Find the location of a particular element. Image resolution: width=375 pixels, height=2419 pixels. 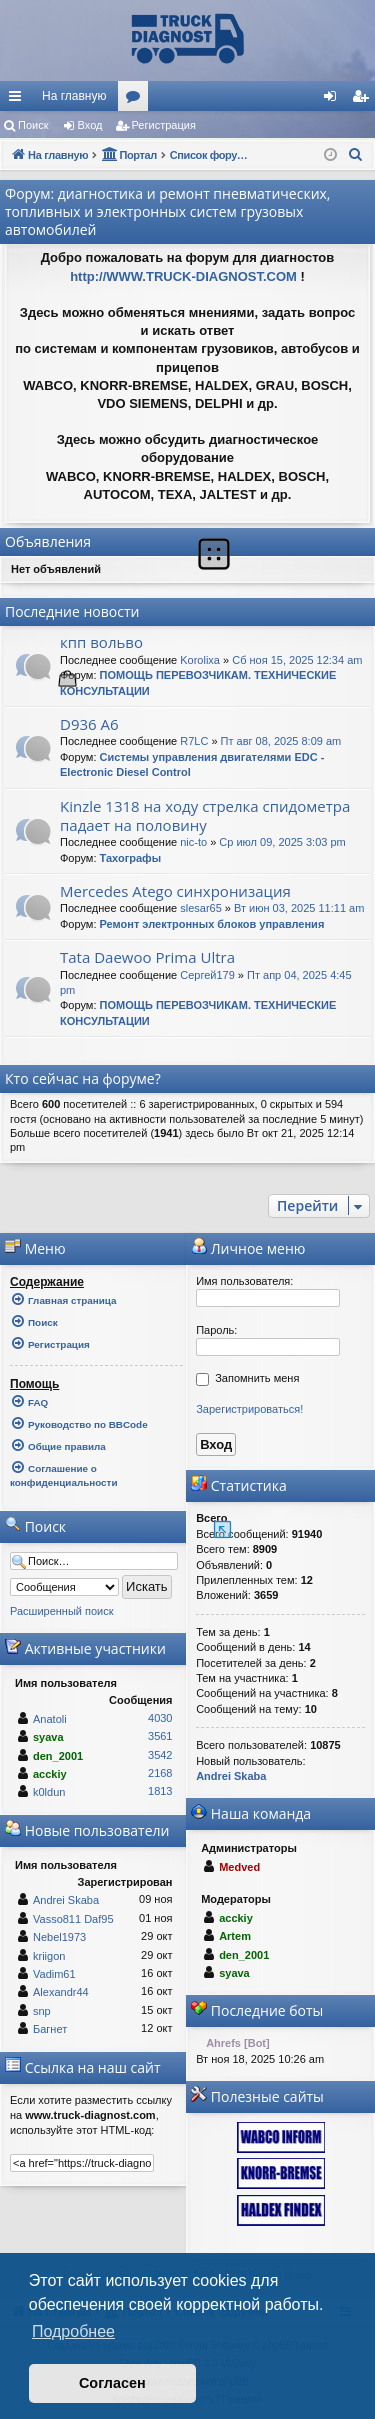

represents a dice roll result of four is located at coordinates (214, 554).